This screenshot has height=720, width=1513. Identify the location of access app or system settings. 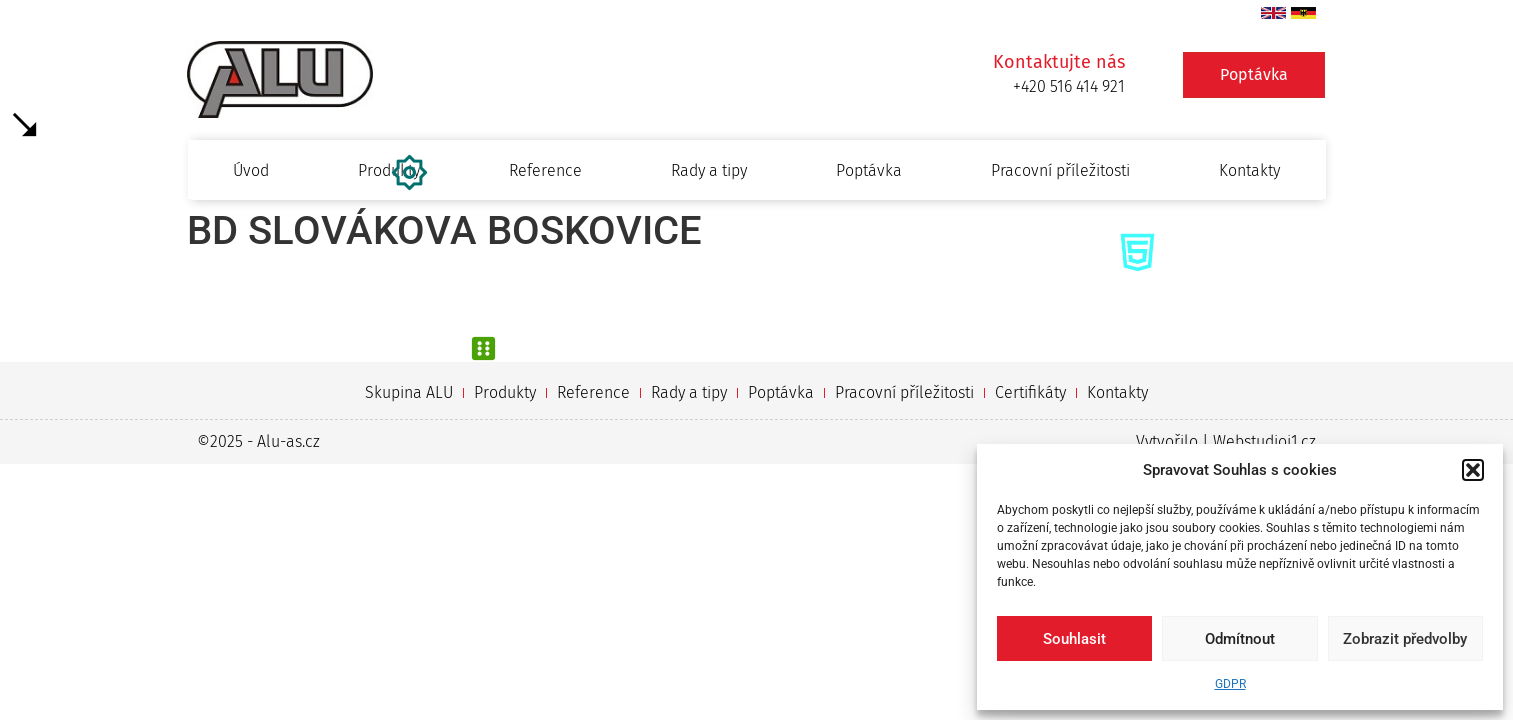
(409, 172).